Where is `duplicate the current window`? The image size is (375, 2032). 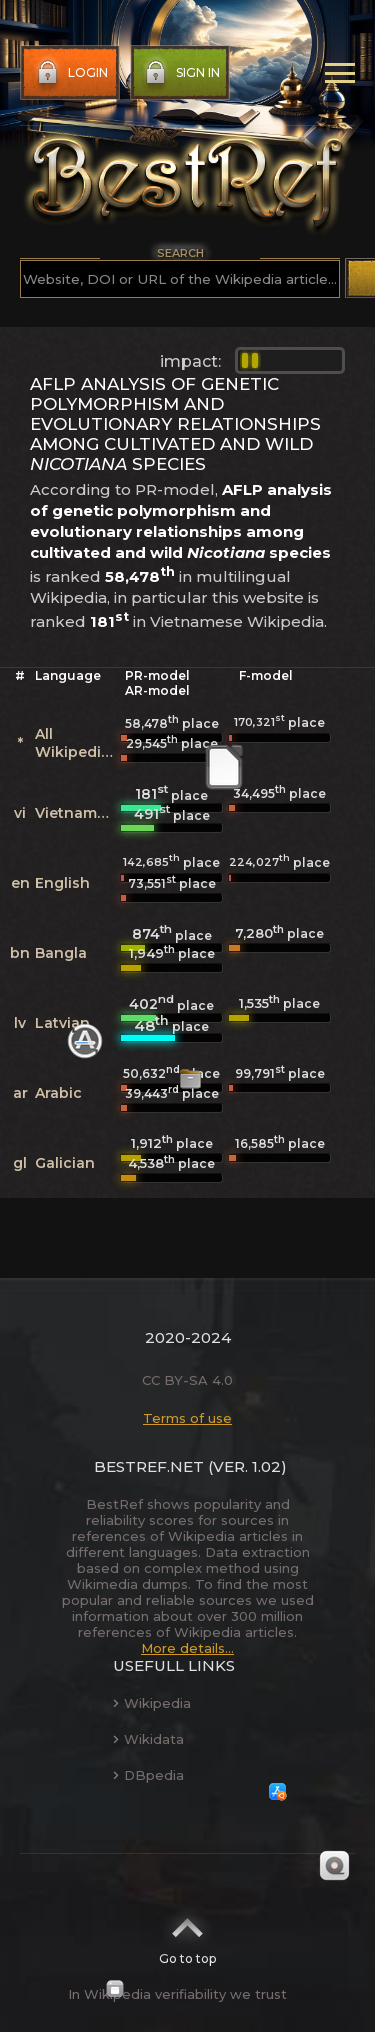 duplicate the current window is located at coordinates (115, 1989).